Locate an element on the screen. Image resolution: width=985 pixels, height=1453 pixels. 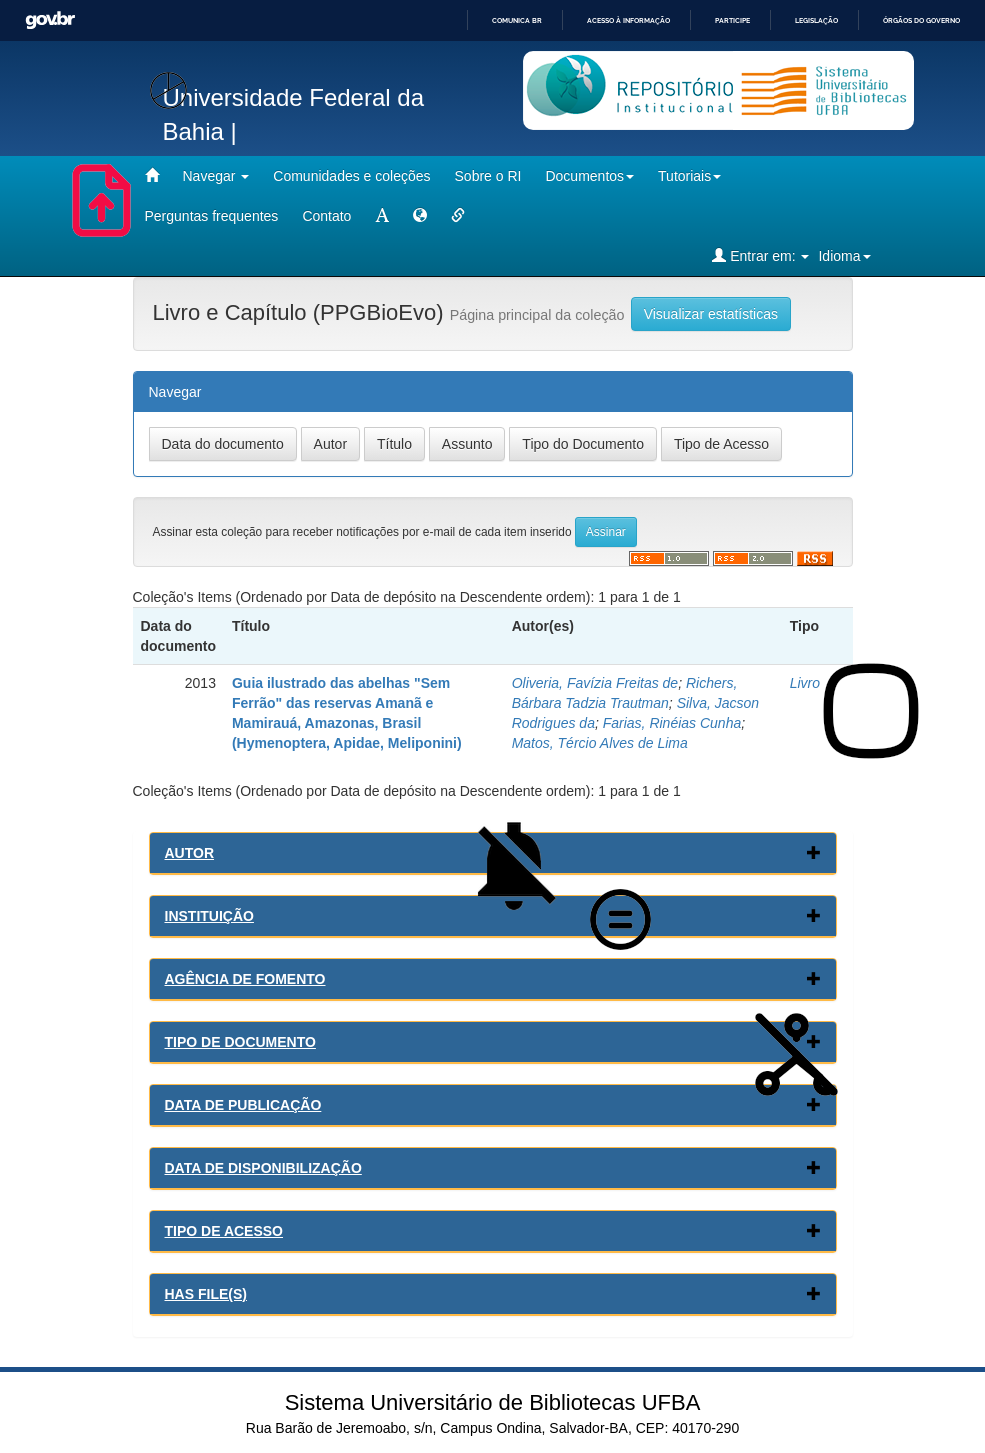
upload a file from your device is located at coordinates (101, 200).